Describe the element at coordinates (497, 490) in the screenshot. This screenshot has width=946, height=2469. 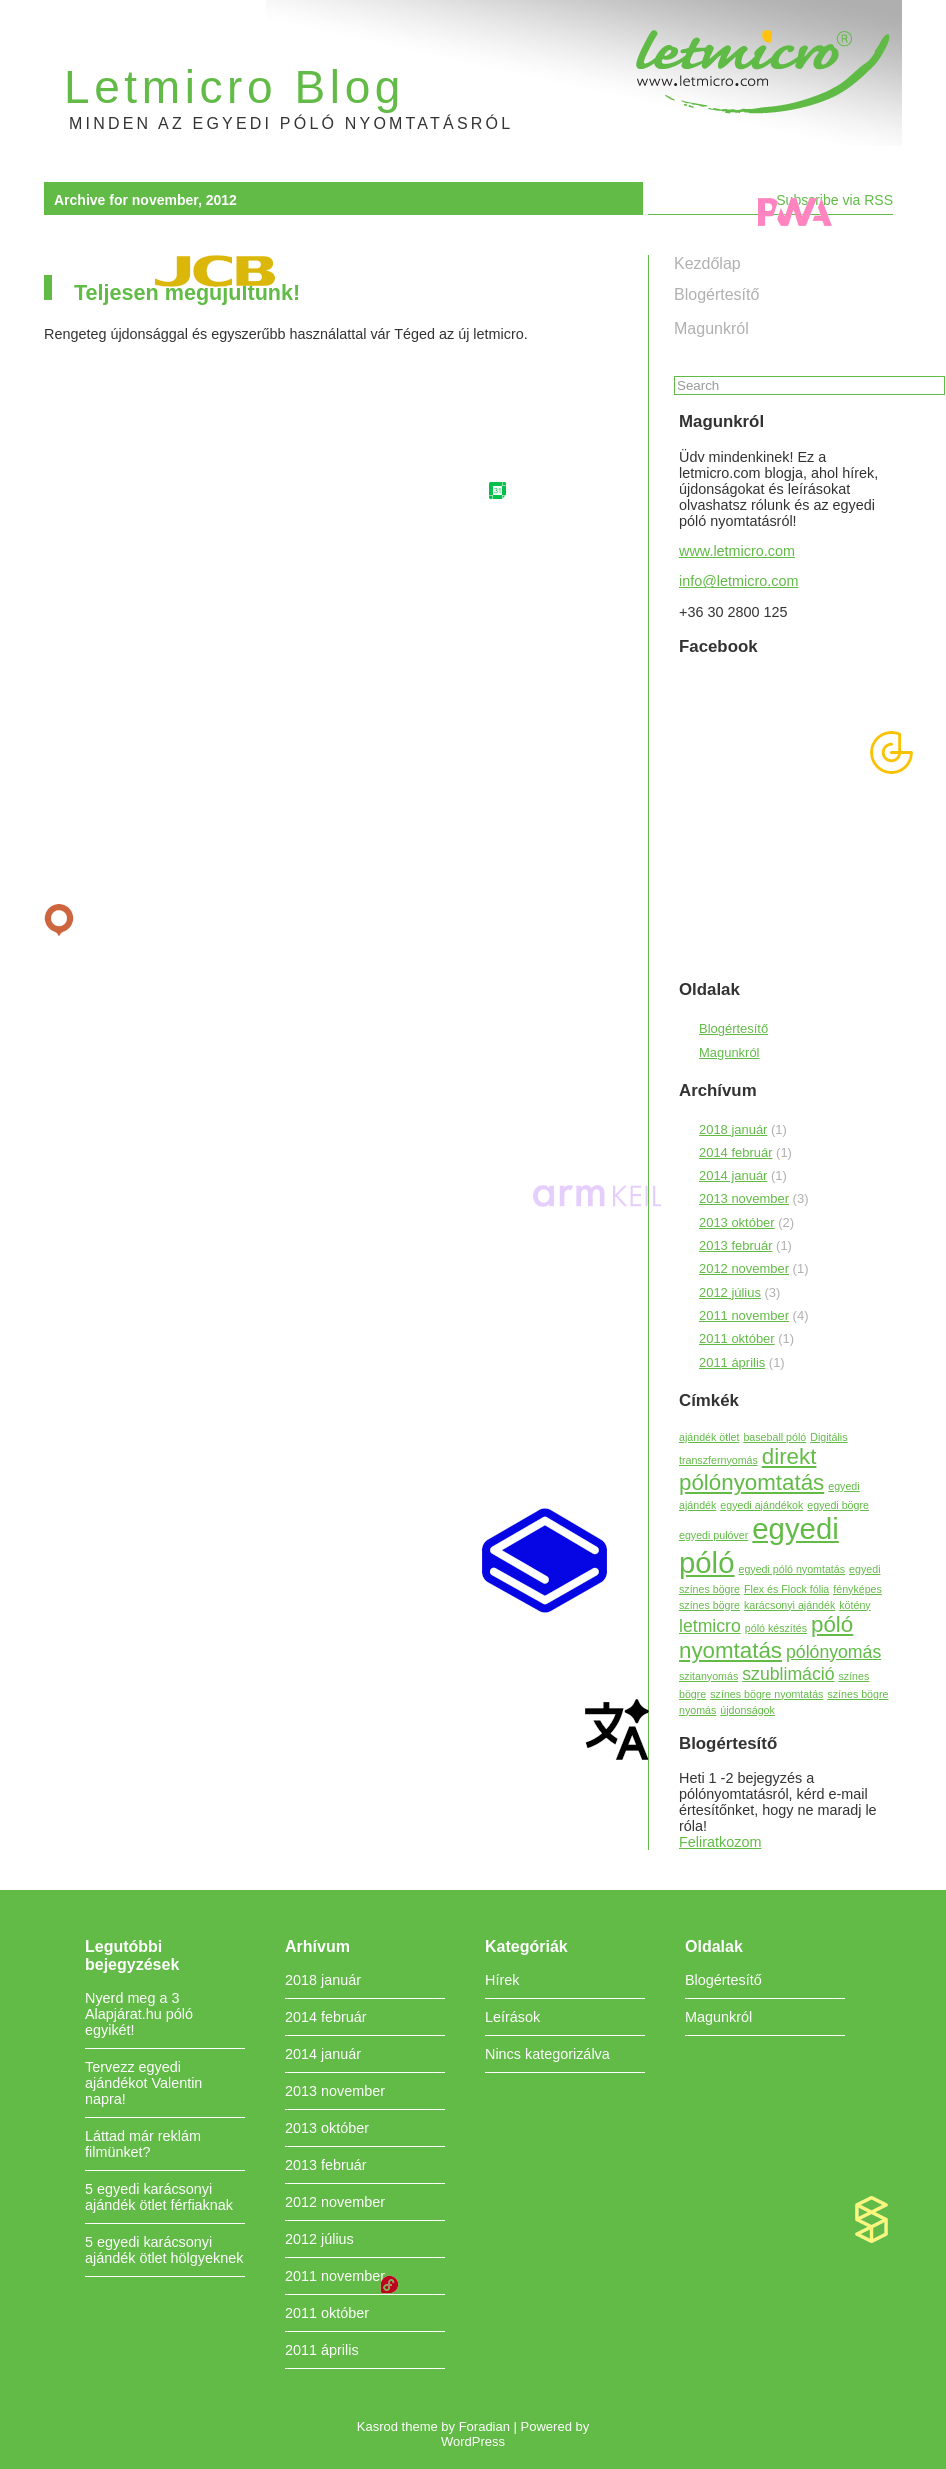
I see `open google calendar` at that location.